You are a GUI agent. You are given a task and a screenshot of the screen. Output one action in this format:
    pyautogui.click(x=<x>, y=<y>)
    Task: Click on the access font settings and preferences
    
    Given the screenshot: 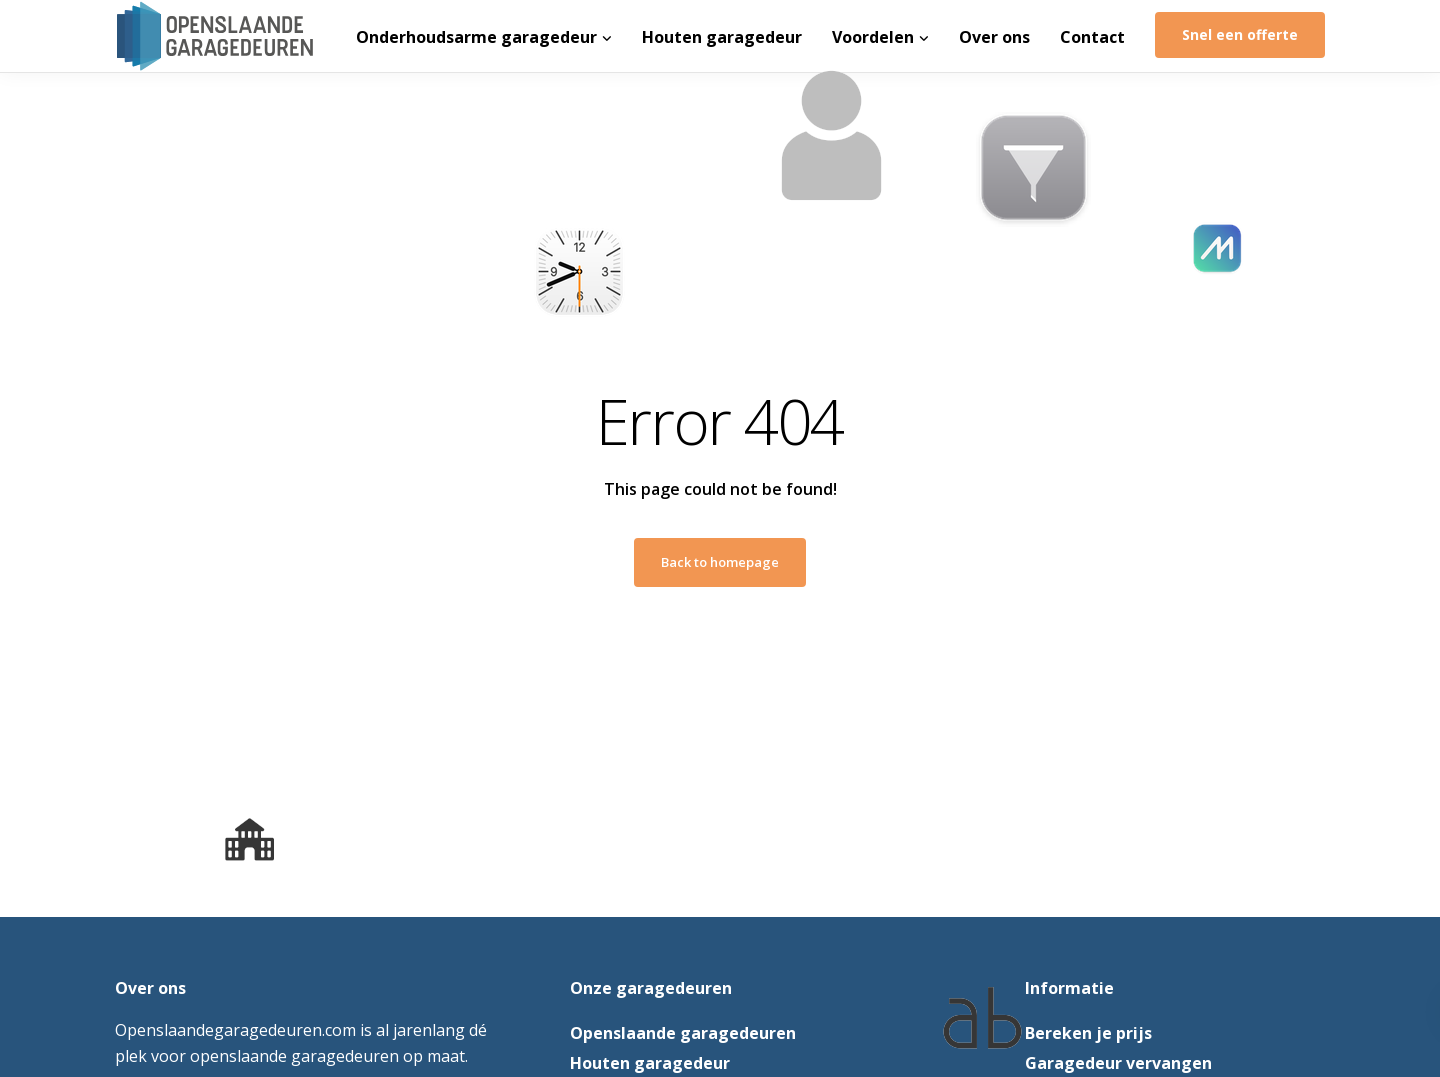 What is the action you would take?
    pyautogui.click(x=982, y=1020)
    